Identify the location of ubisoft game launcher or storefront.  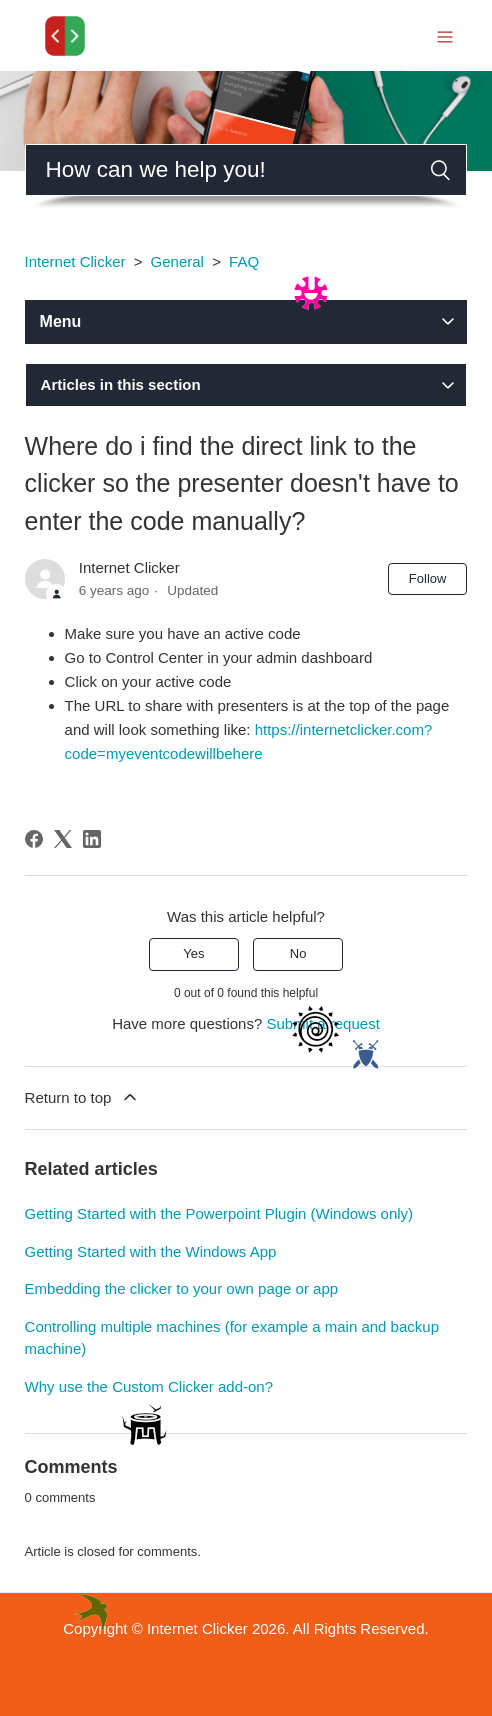
(315, 1029).